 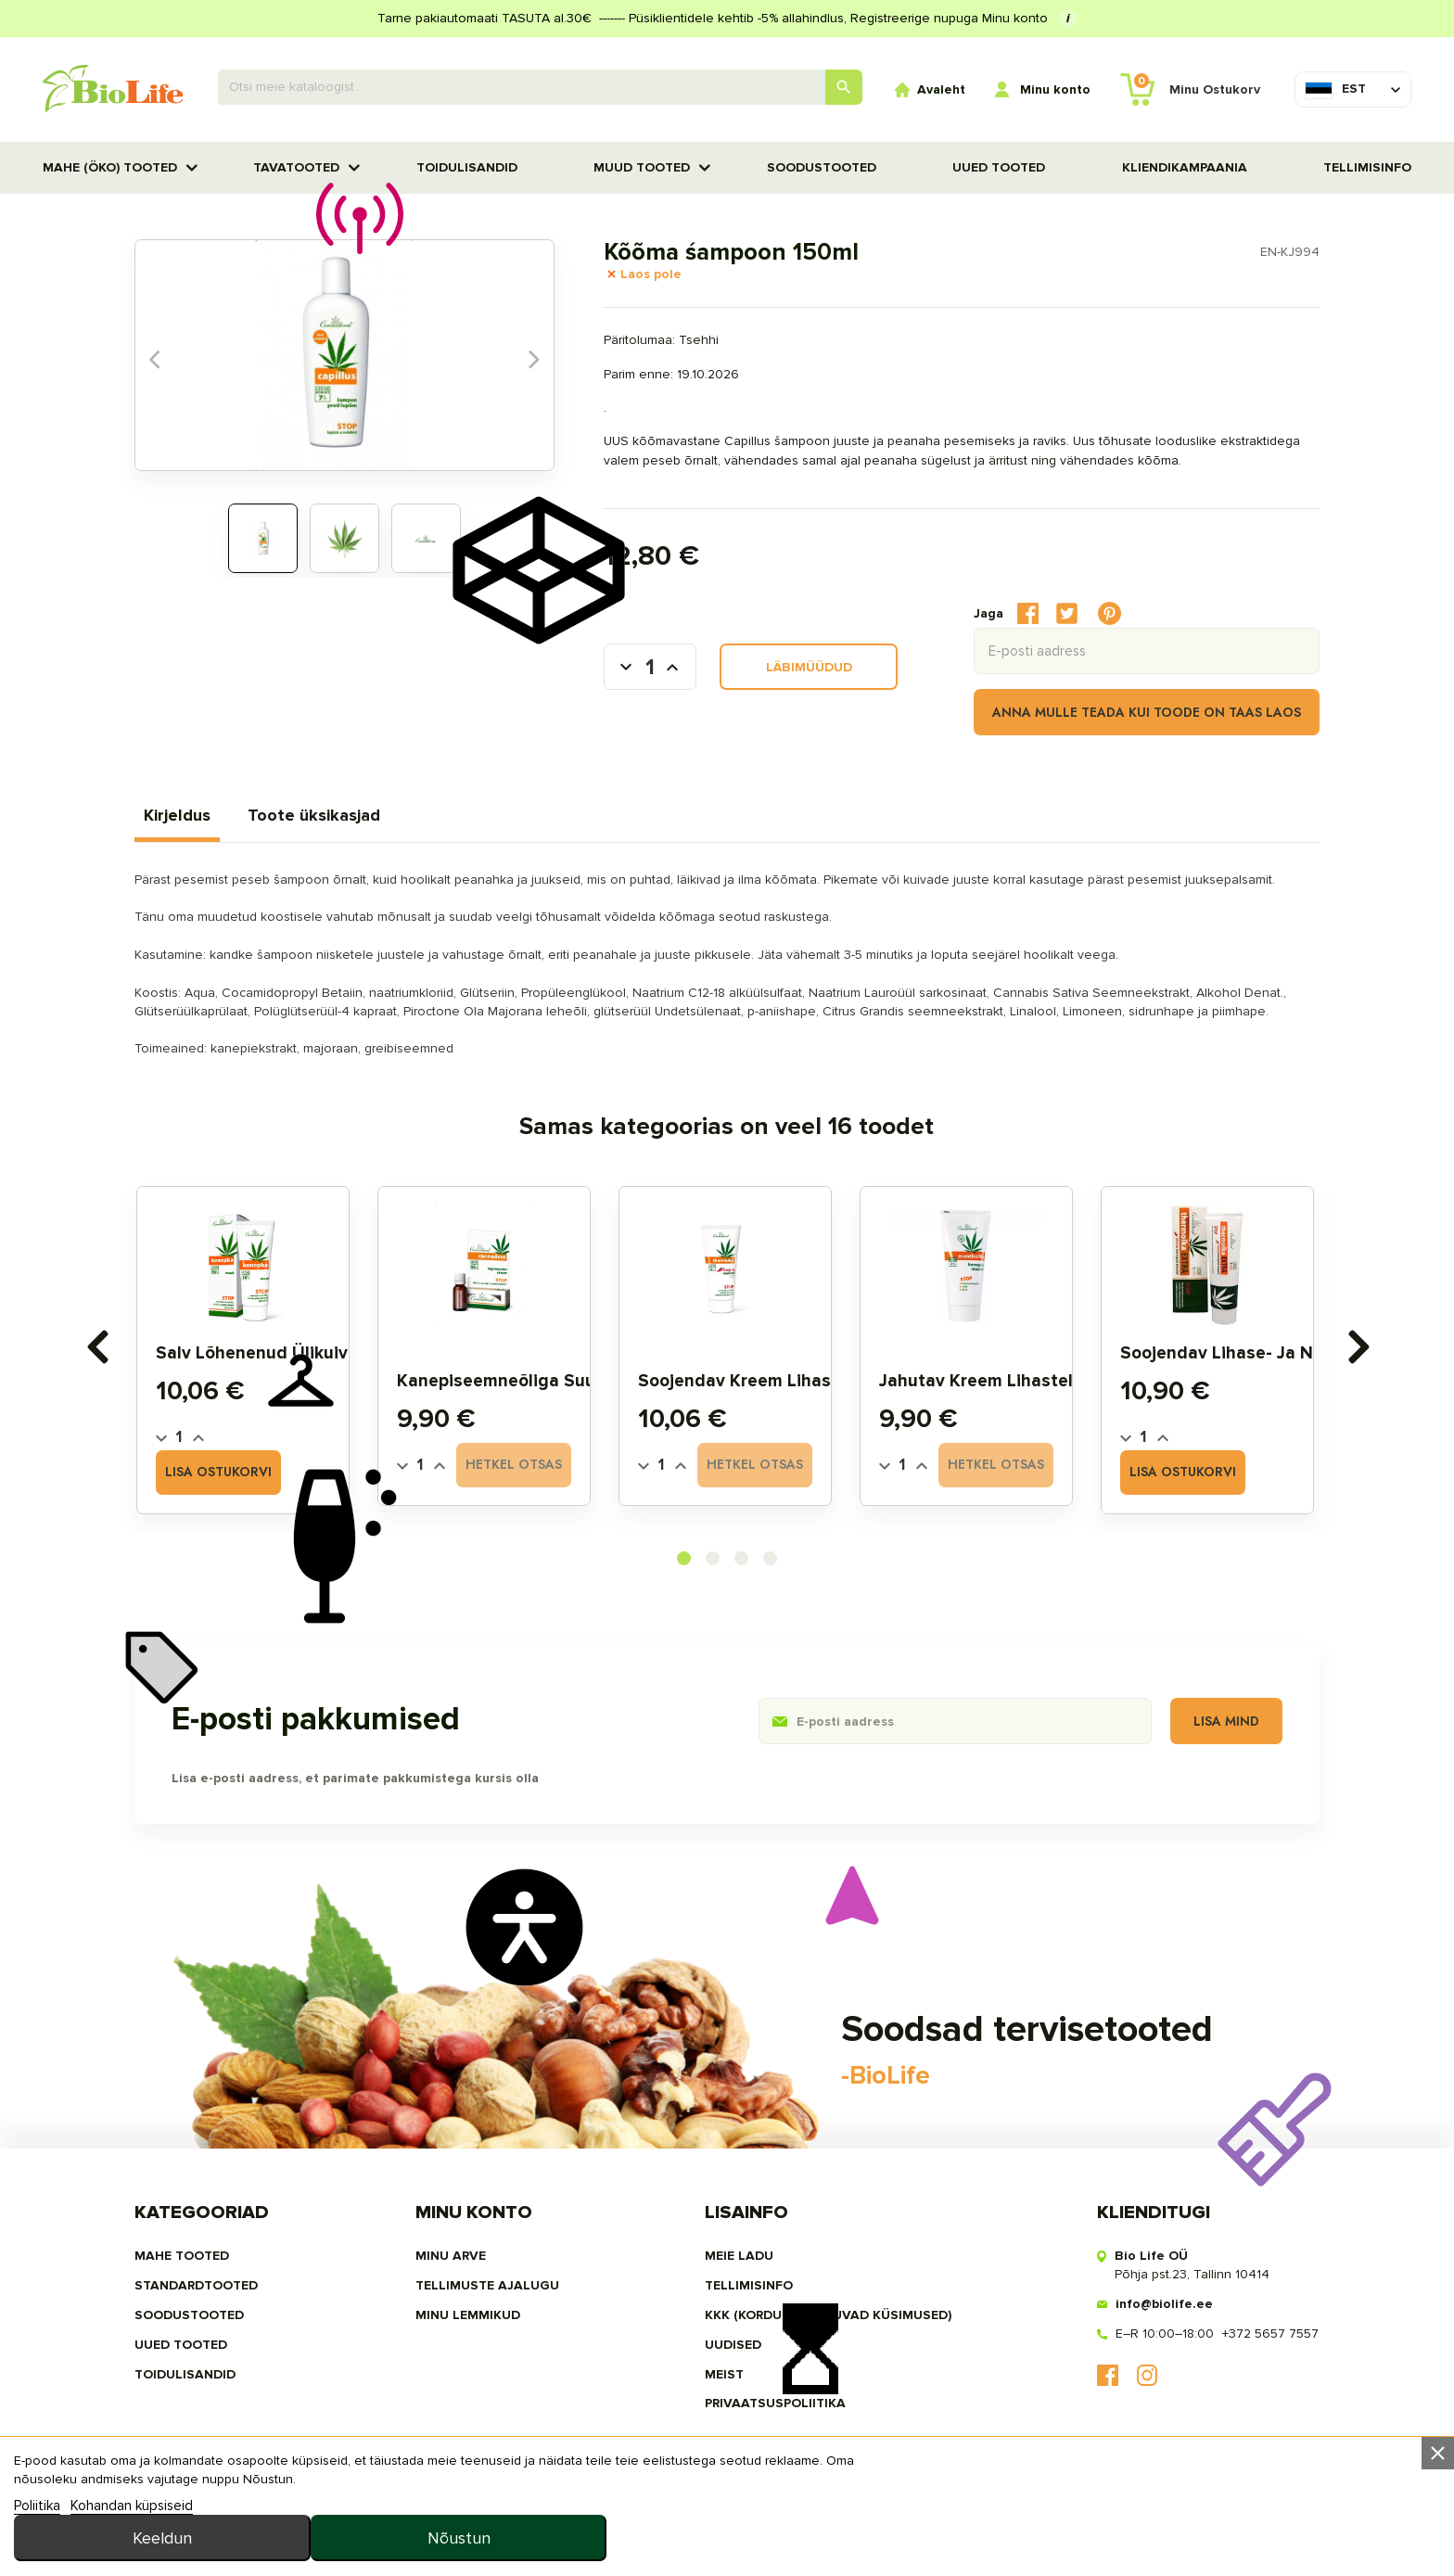 What do you see at coordinates (1276, 2127) in the screenshot?
I see `access painting or drawing tools` at bounding box center [1276, 2127].